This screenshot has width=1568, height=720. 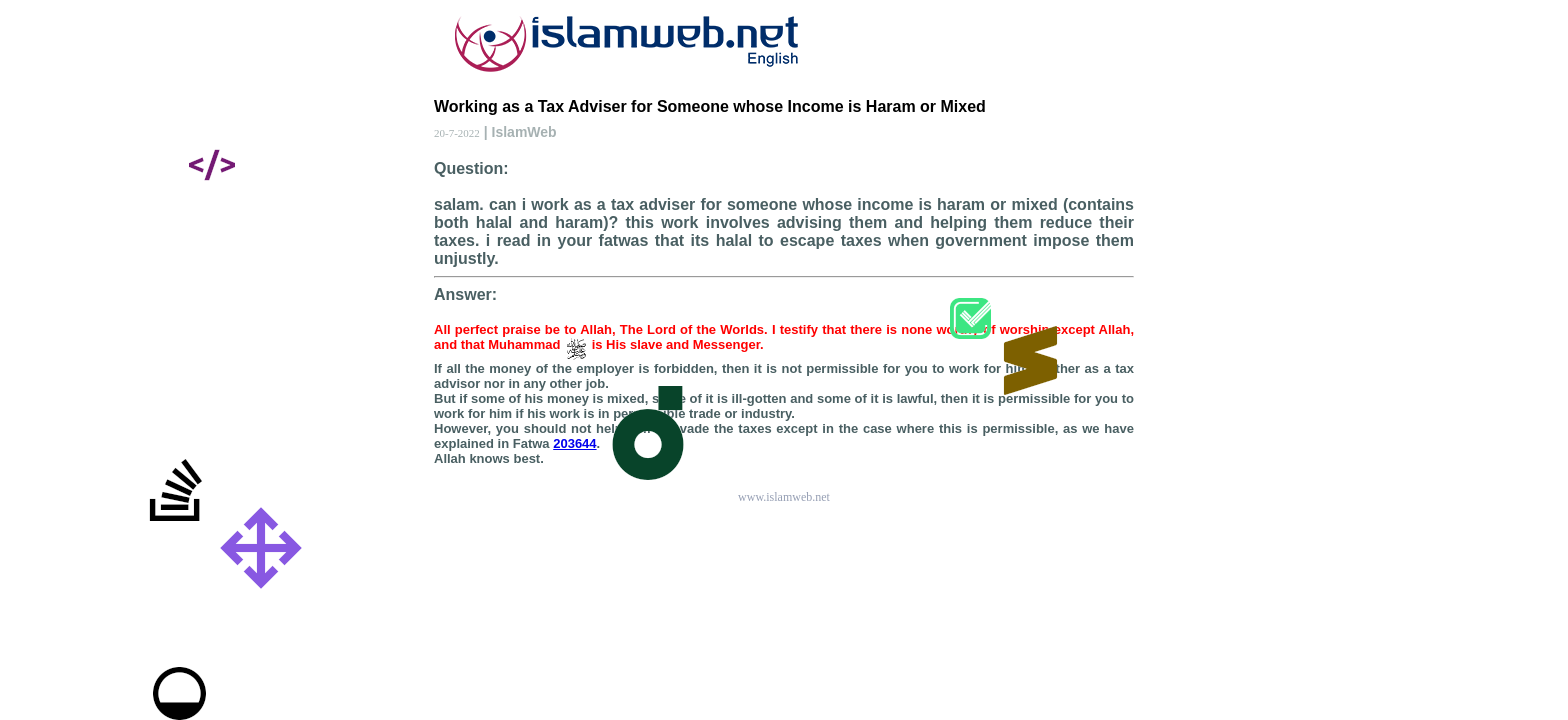 I want to click on open depositphotos stock image library, so click(x=648, y=433).